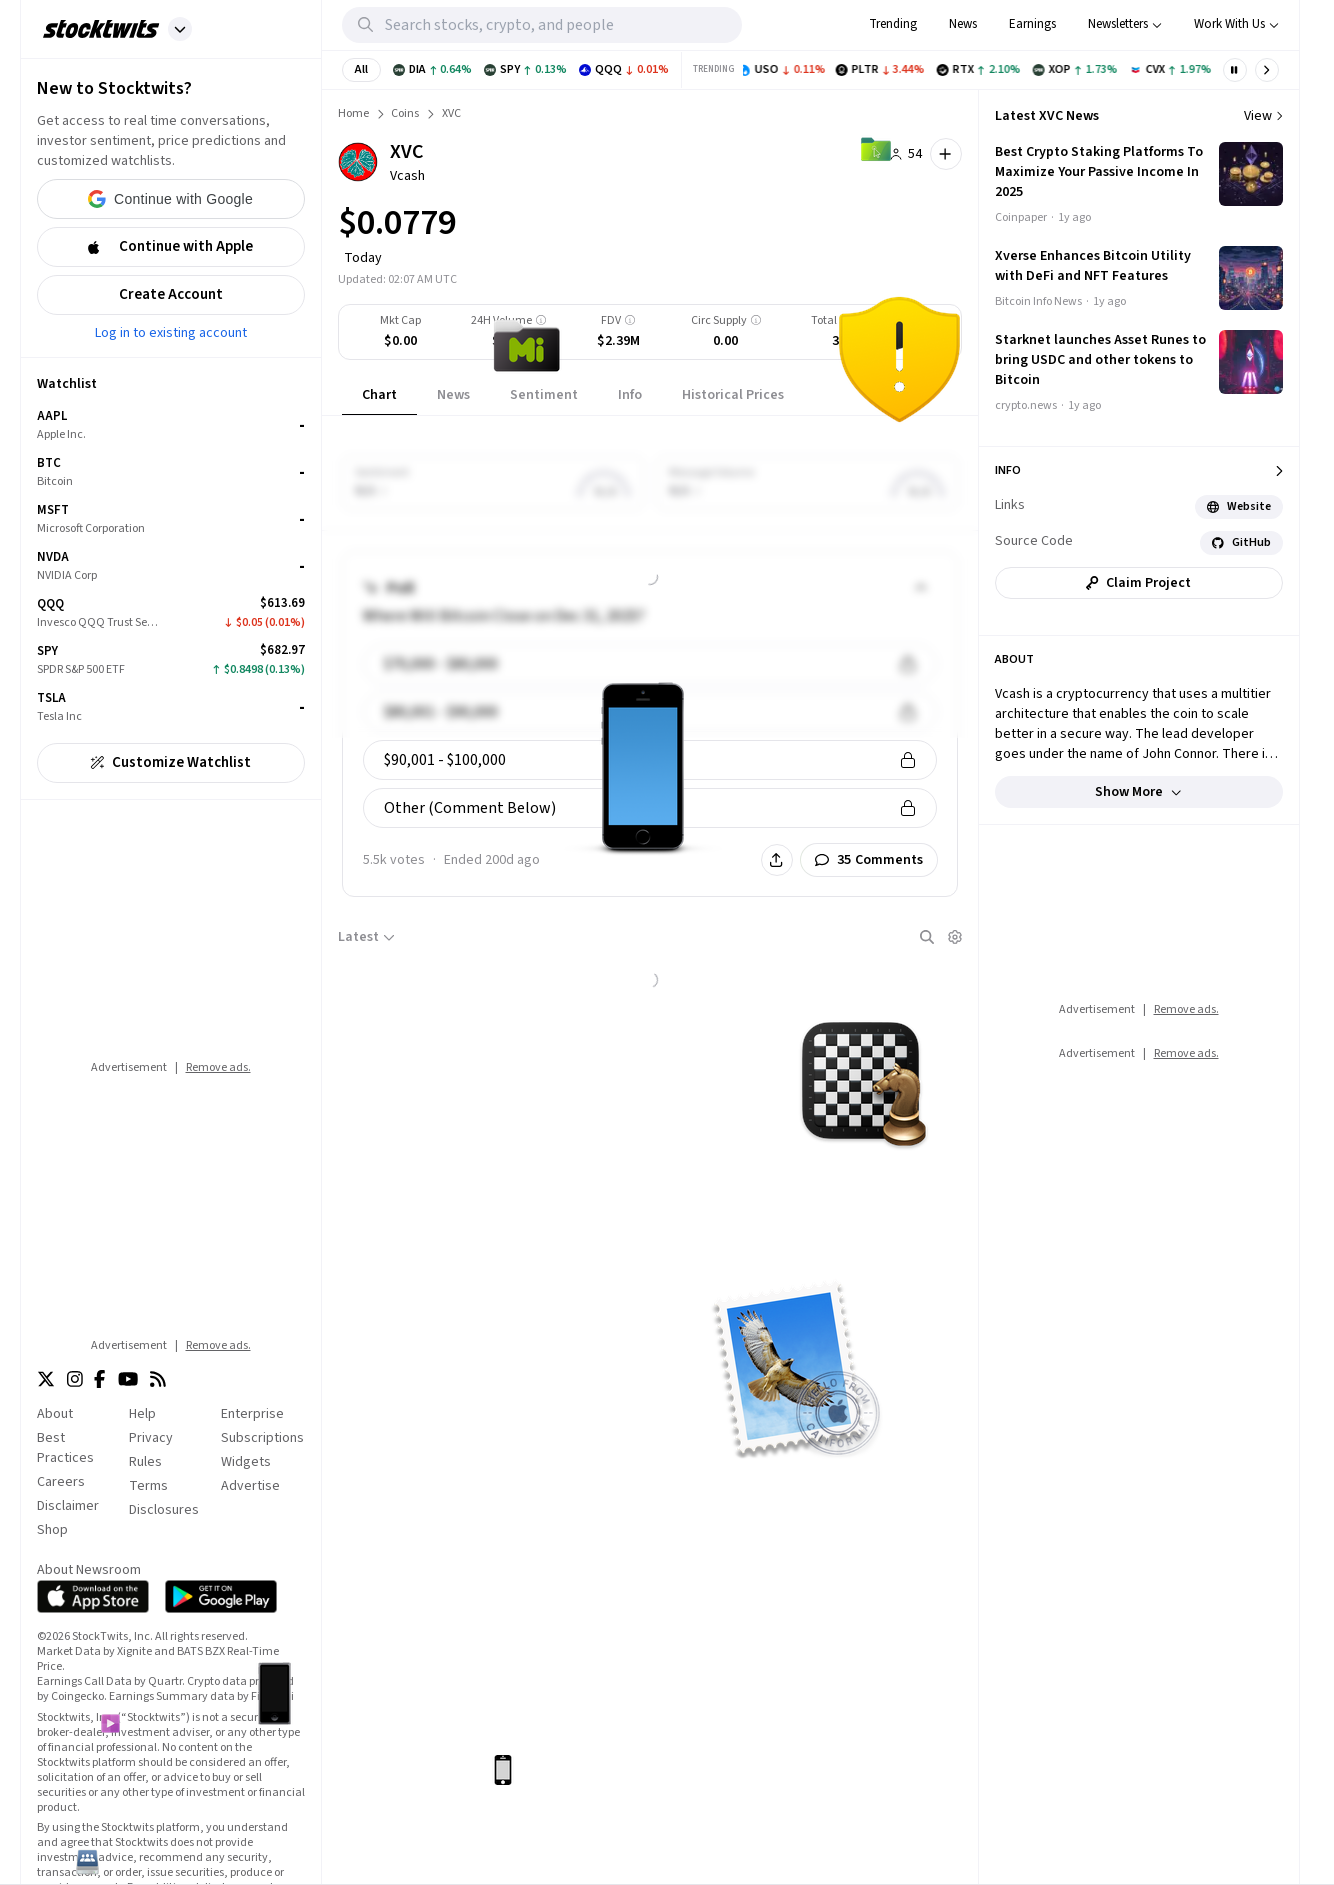 The height and width of the screenshot is (1885, 1334). Describe the element at coordinates (876, 150) in the screenshot. I see `folder containing cursor or pointer assets` at that location.